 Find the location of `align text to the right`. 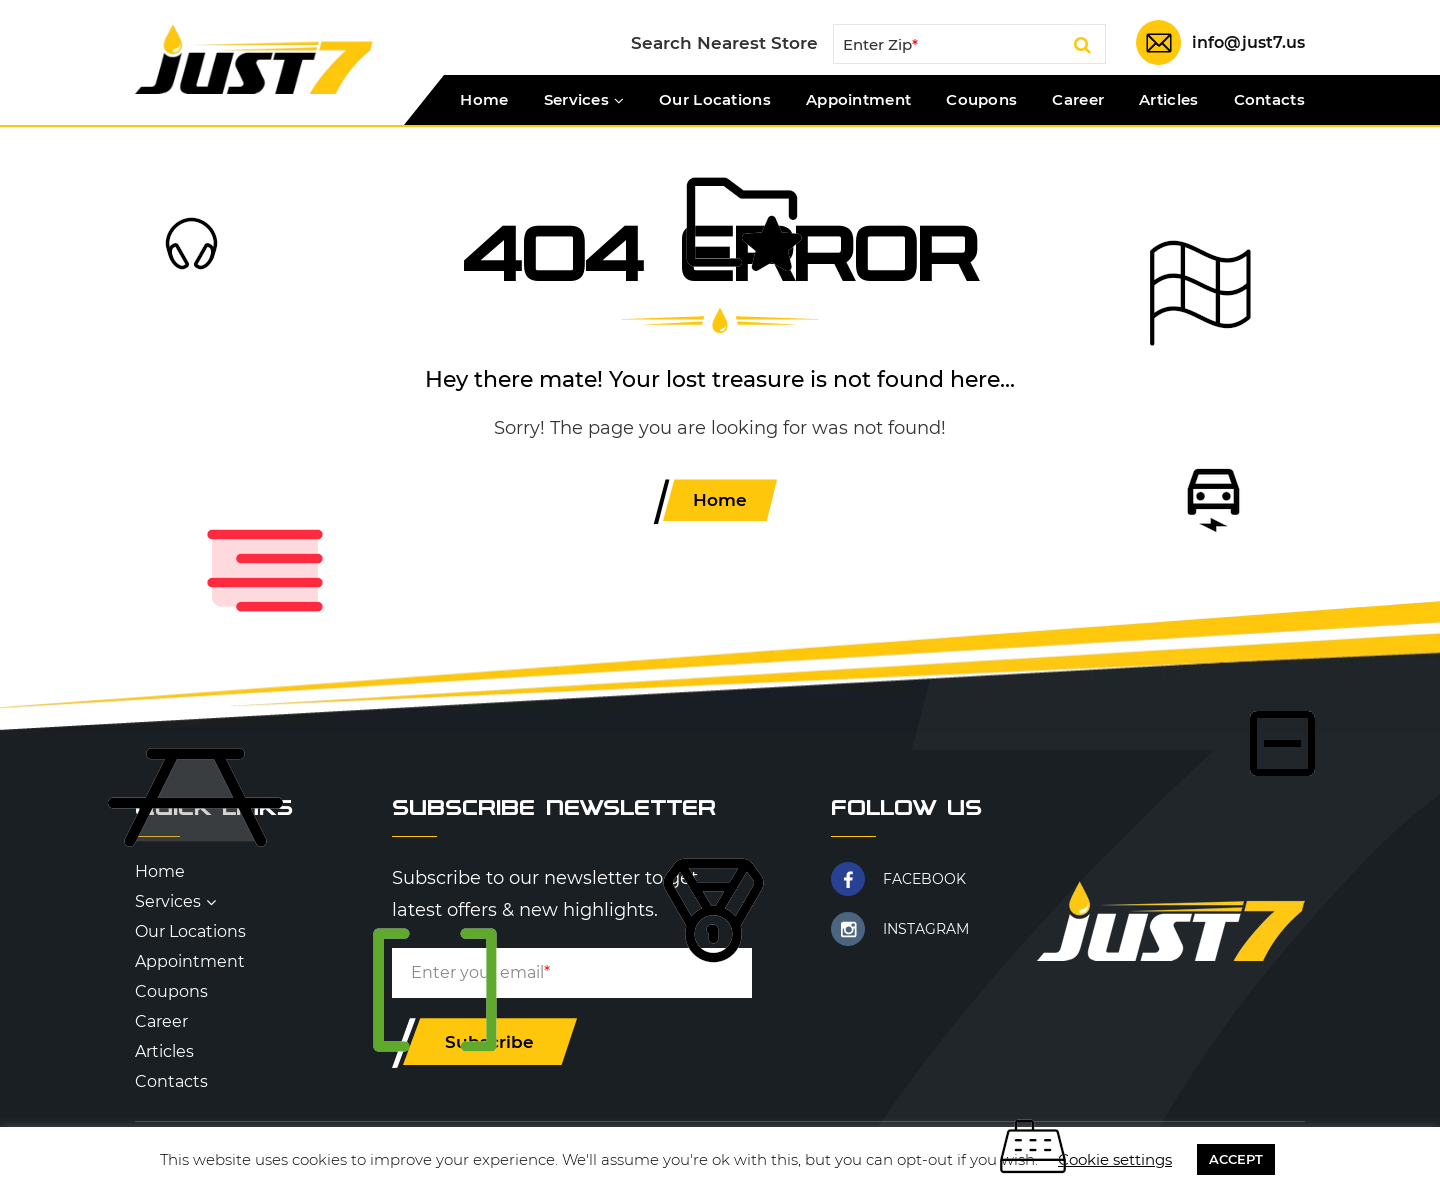

align text to the right is located at coordinates (265, 573).